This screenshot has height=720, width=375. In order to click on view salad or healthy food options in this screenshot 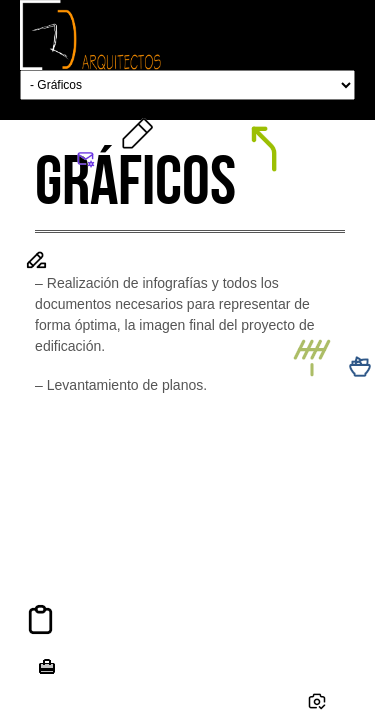, I will do `click(360, 366)`.